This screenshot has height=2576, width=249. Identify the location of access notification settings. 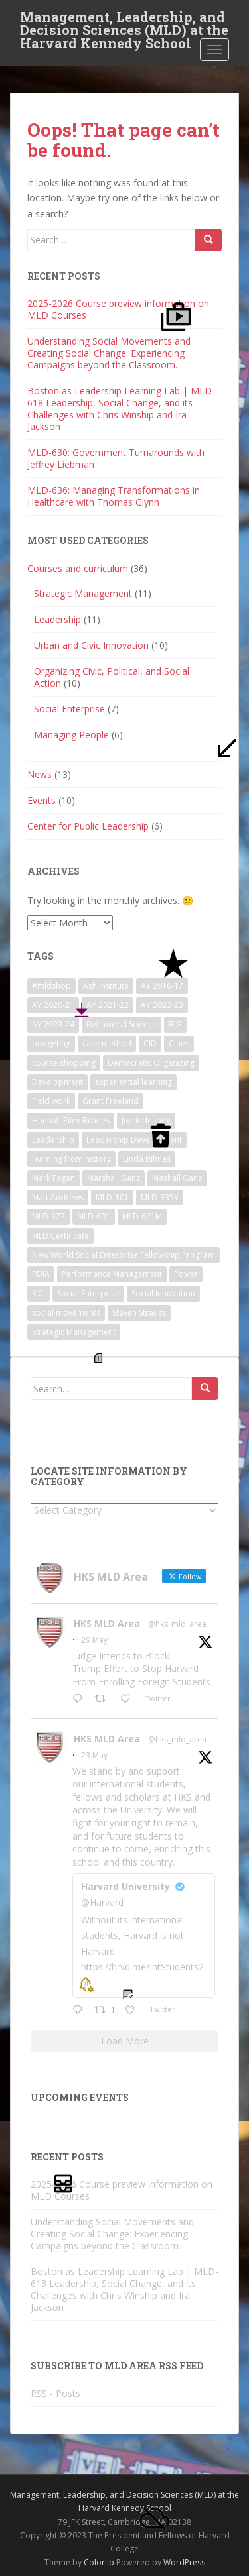
(86, 1984).